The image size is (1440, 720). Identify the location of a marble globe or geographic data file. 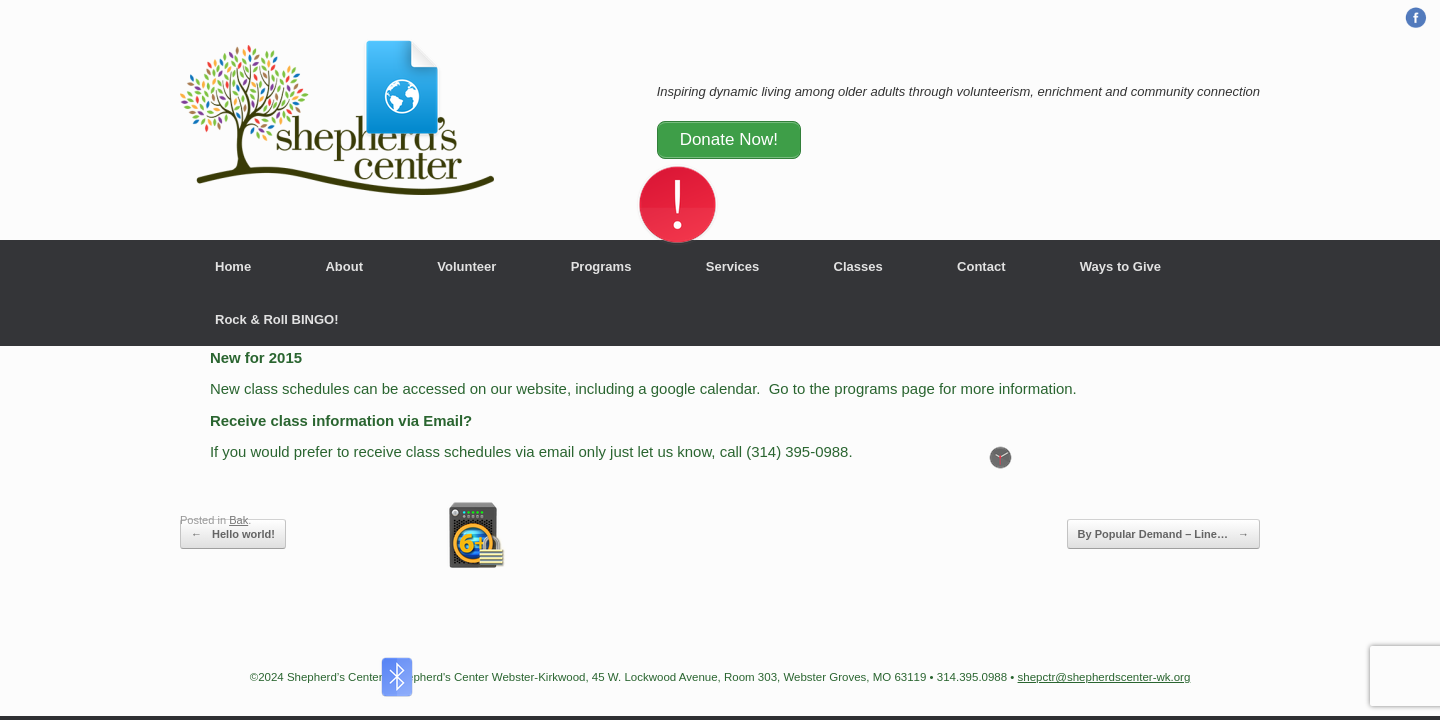
(402, 89).